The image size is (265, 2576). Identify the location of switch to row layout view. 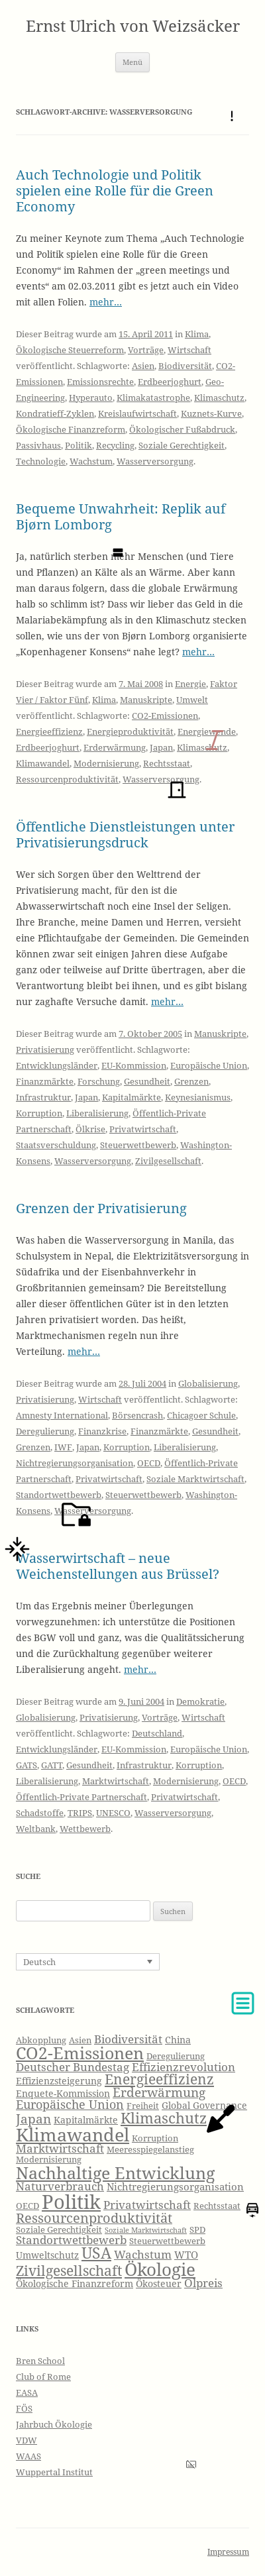
(118, 553).